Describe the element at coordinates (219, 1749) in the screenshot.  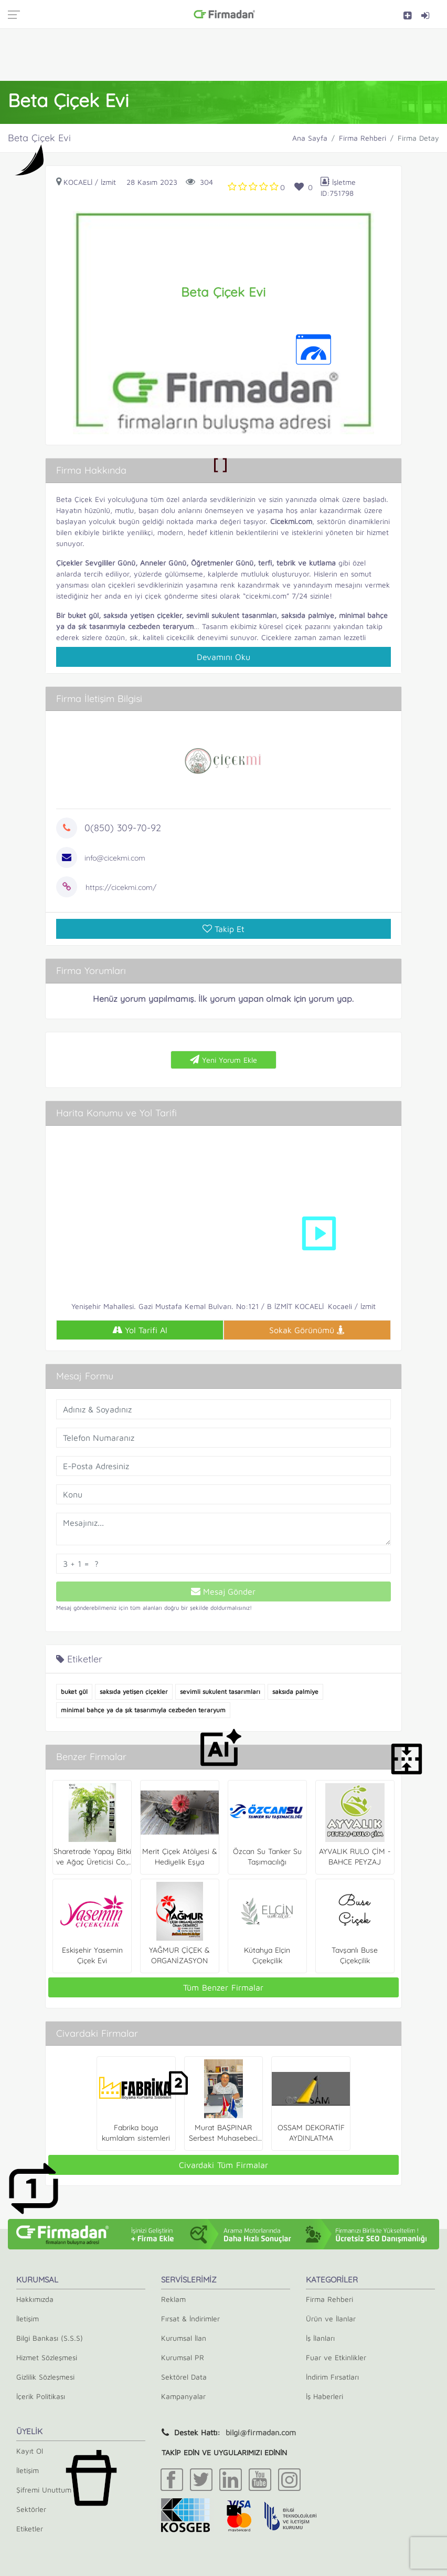
I see `generate content using AI` at that location.